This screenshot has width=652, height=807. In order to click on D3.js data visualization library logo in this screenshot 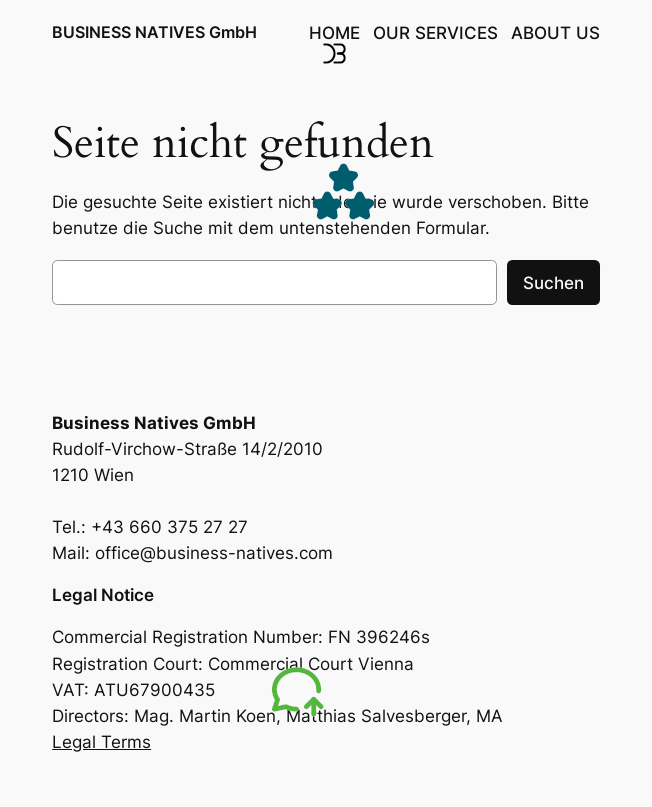, I will do `click(334, 53)`.